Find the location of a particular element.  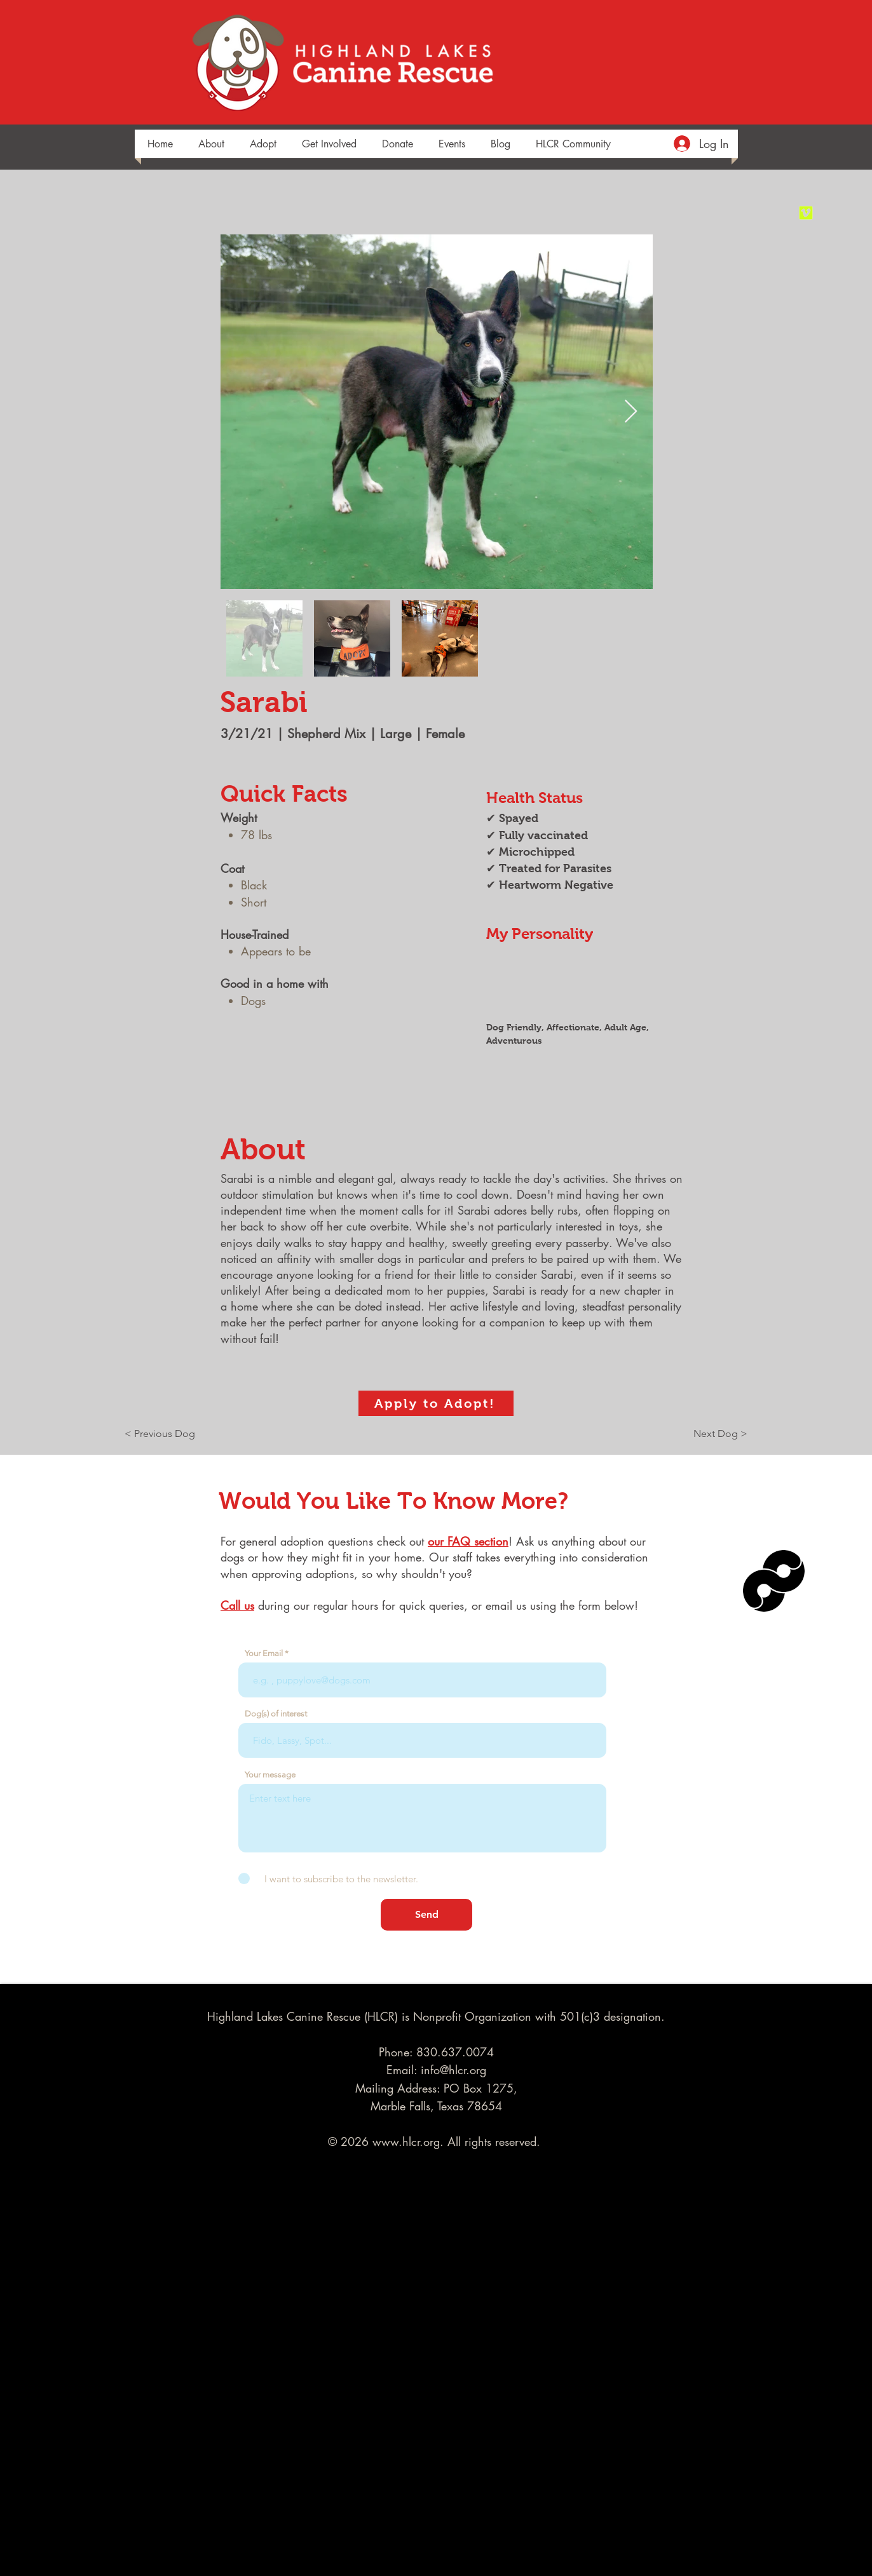

open vimeo app is located at coordinates (806, 213).